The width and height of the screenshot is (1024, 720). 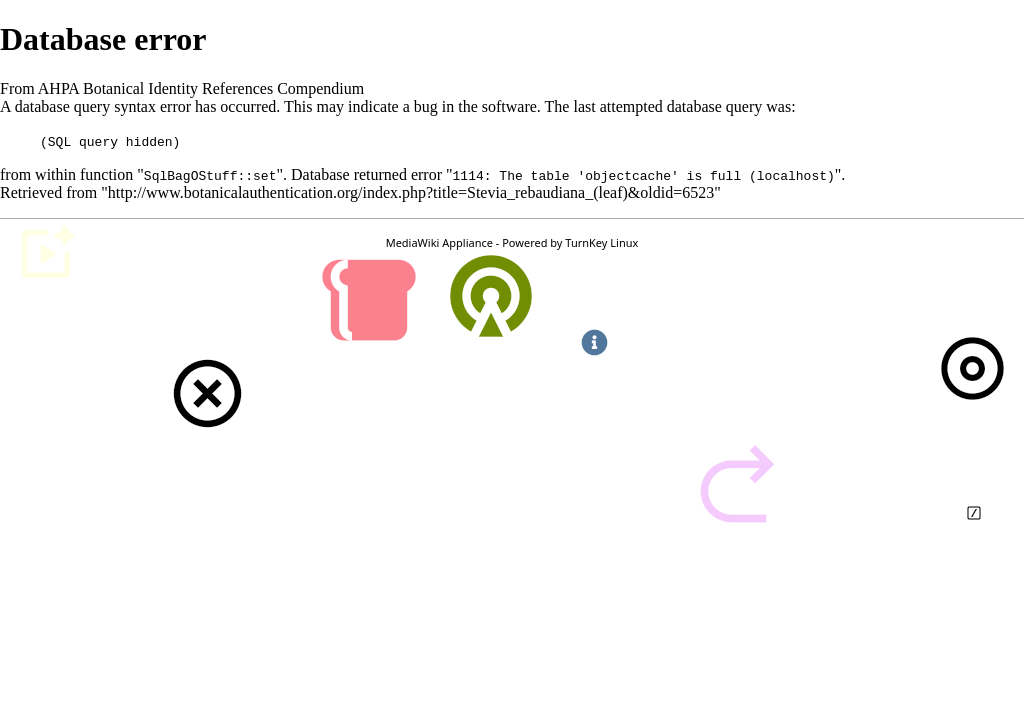 What do you see at coordinates (972, 368) in the screenshot?
I see `view music album or disc` at bounding box center [972, 368].